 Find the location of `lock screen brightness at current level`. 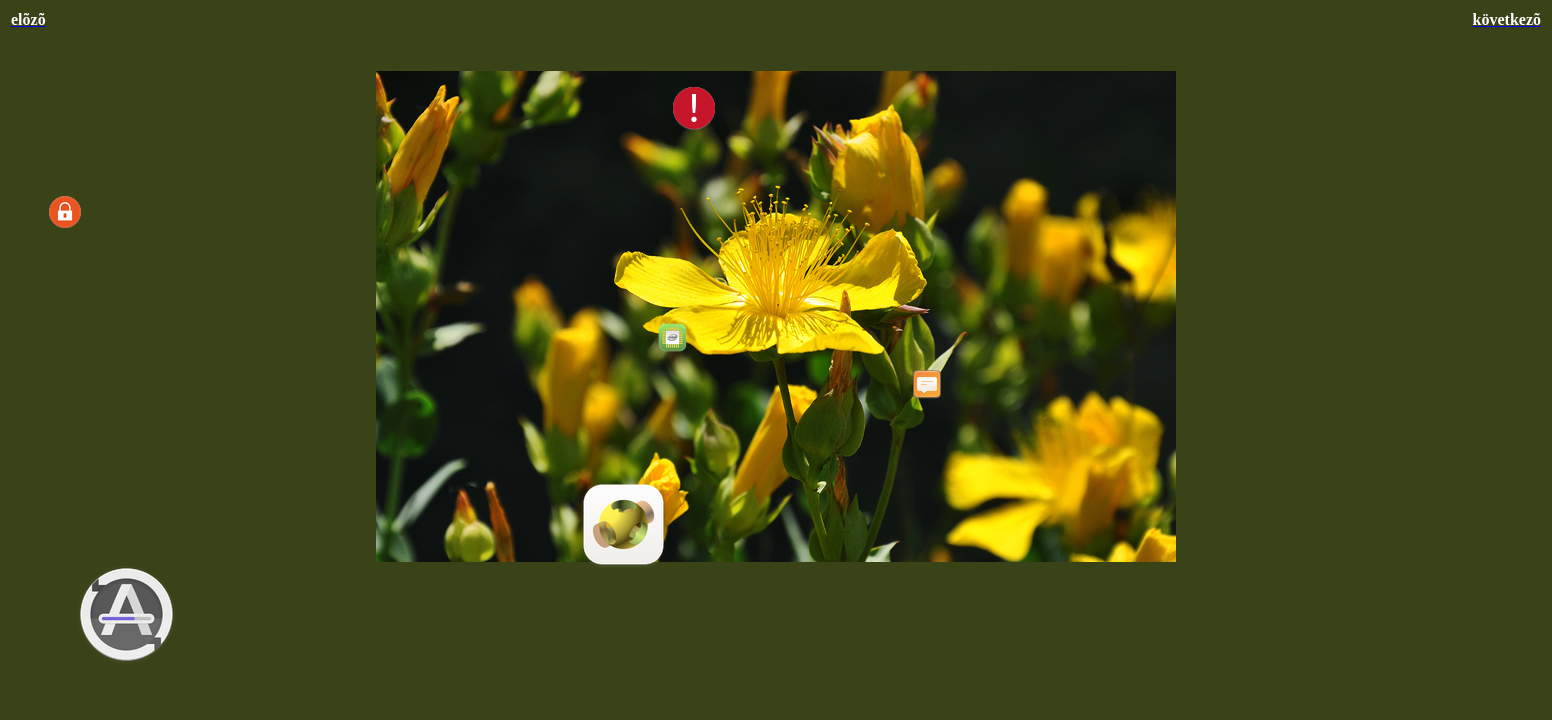

lock screen brightness at current level is located at coordinates (65, 212).